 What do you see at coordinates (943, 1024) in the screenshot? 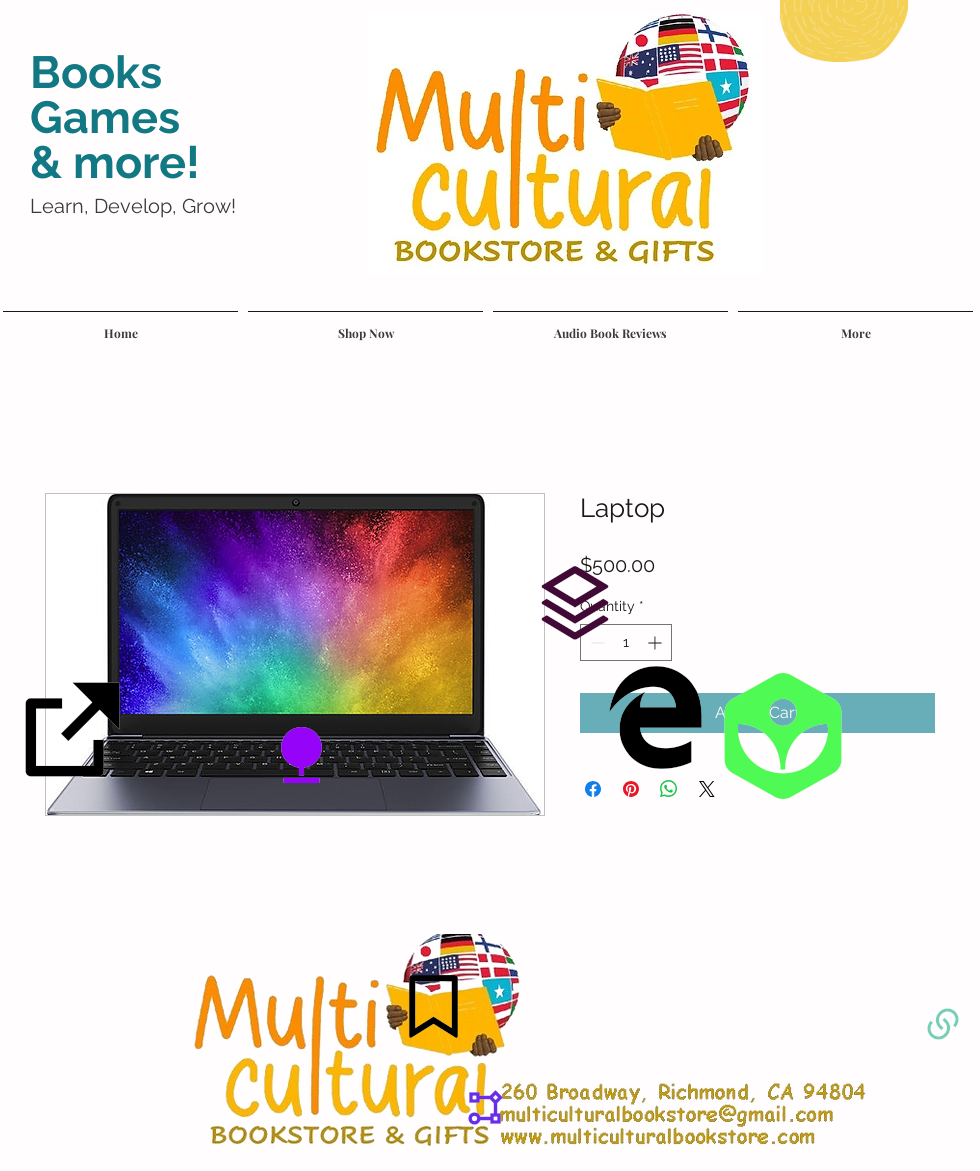
I see `view linked accounts or connections` at bounding box center [943, 1024].